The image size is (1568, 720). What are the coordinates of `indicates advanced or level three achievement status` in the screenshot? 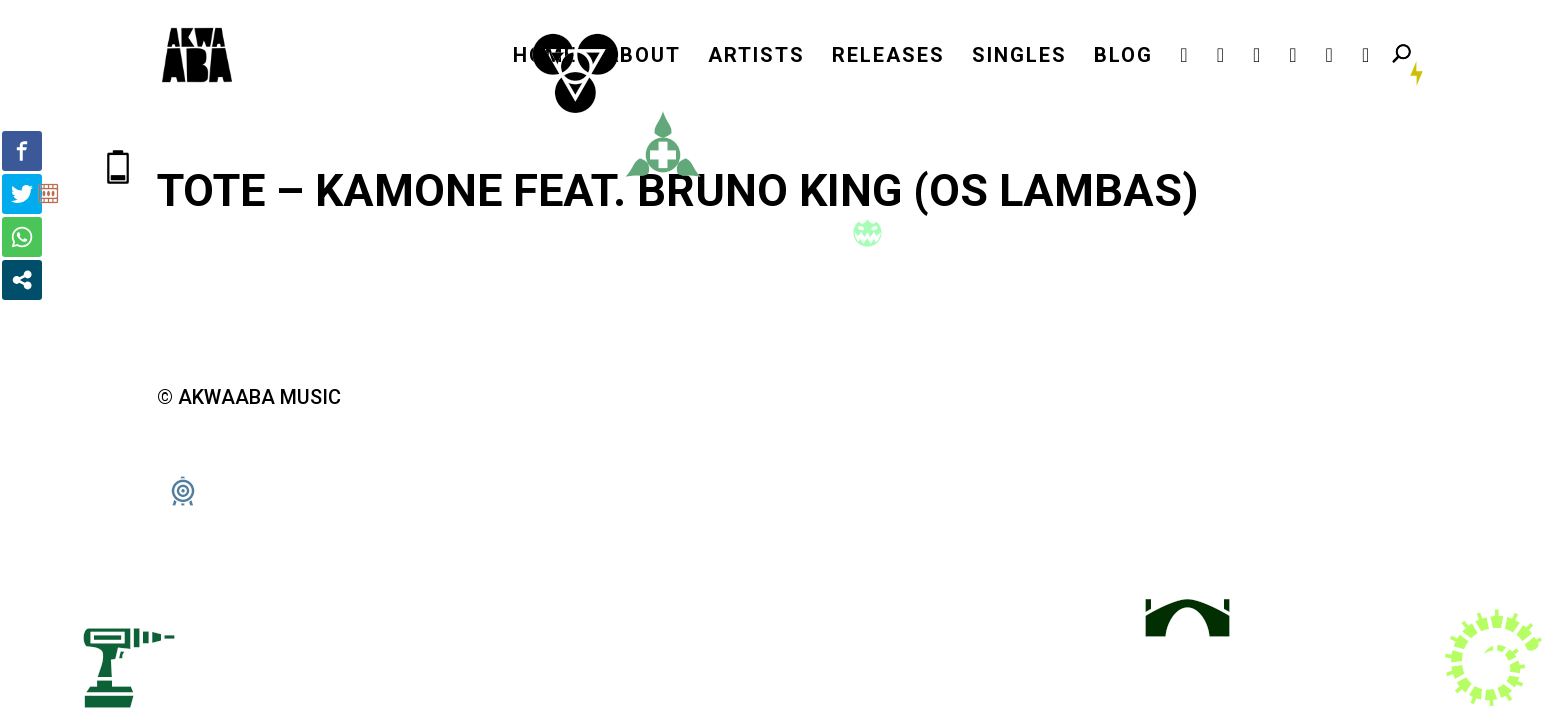 It's located at (663, 144).